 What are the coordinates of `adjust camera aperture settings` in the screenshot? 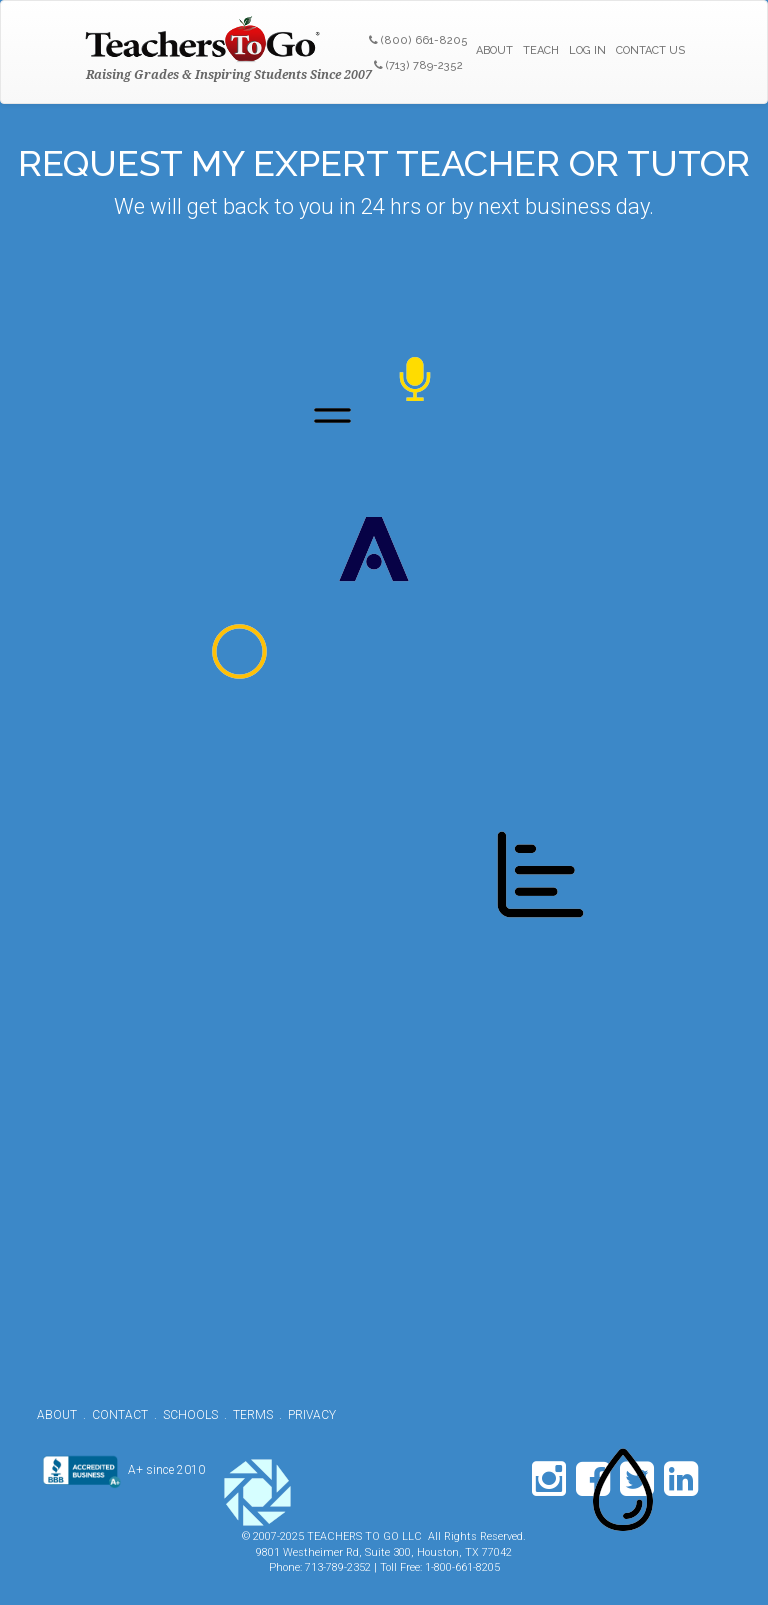 It's located at (257, 1492).